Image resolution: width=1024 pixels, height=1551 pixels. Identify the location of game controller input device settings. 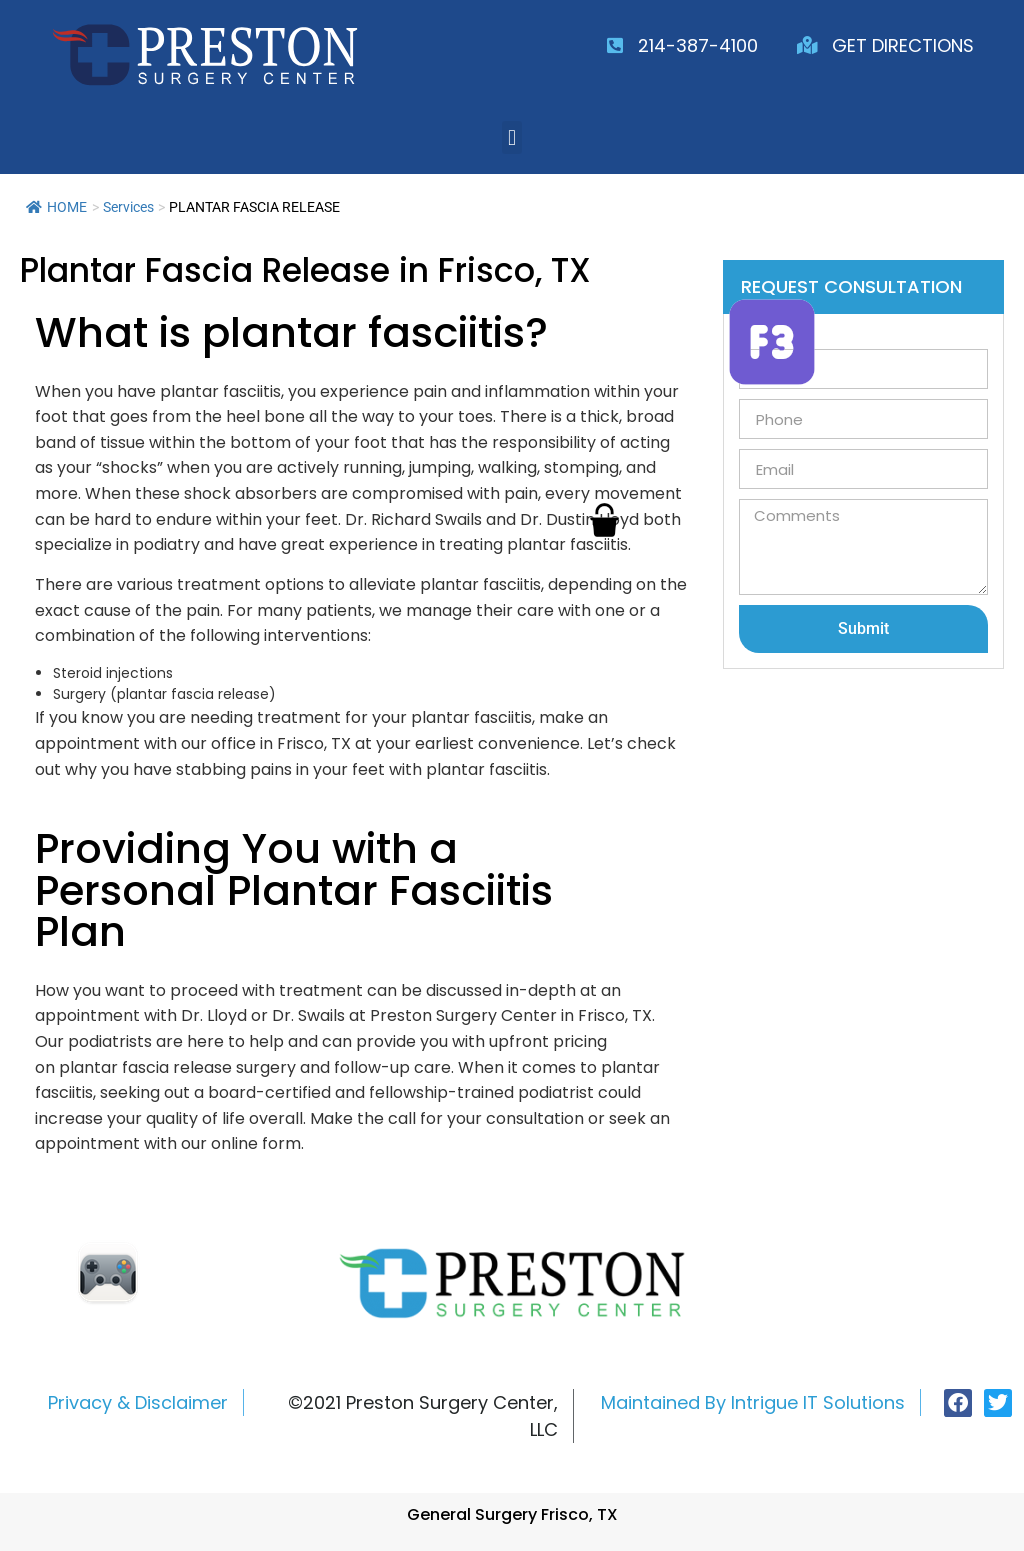
(108, 1272).